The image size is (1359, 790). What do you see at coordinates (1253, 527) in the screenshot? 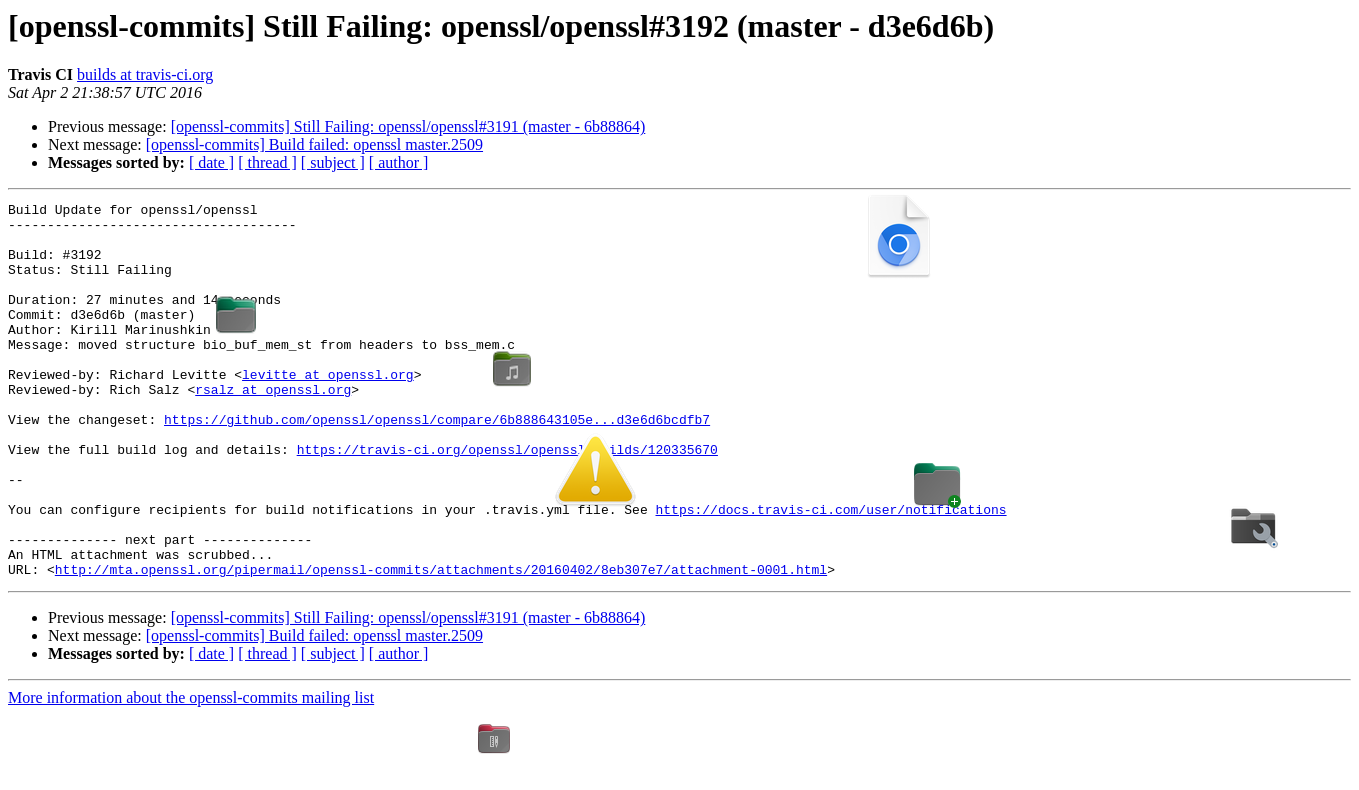
I see `open resource hacker project folder` at bounding box center [1253, 527].